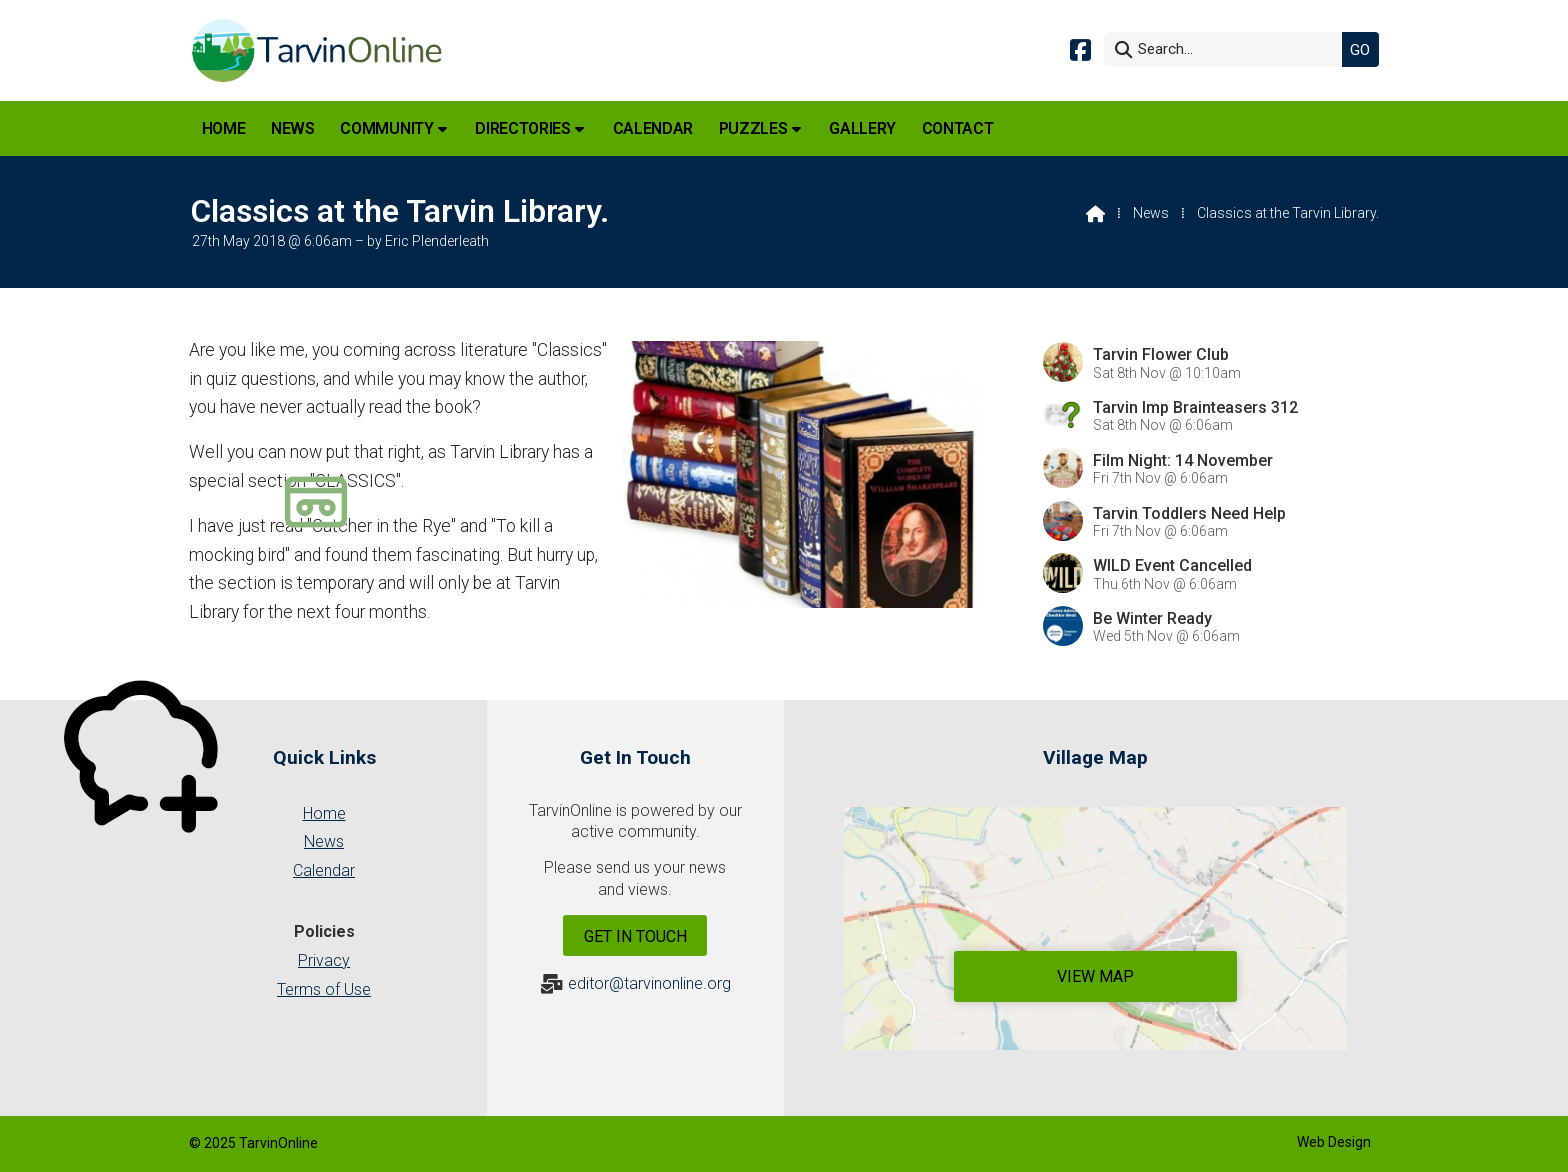  What do you see at coordinates (316, 502) in the screenshot?
I see `access video archive or recordings` at bounding box center [316, 502].